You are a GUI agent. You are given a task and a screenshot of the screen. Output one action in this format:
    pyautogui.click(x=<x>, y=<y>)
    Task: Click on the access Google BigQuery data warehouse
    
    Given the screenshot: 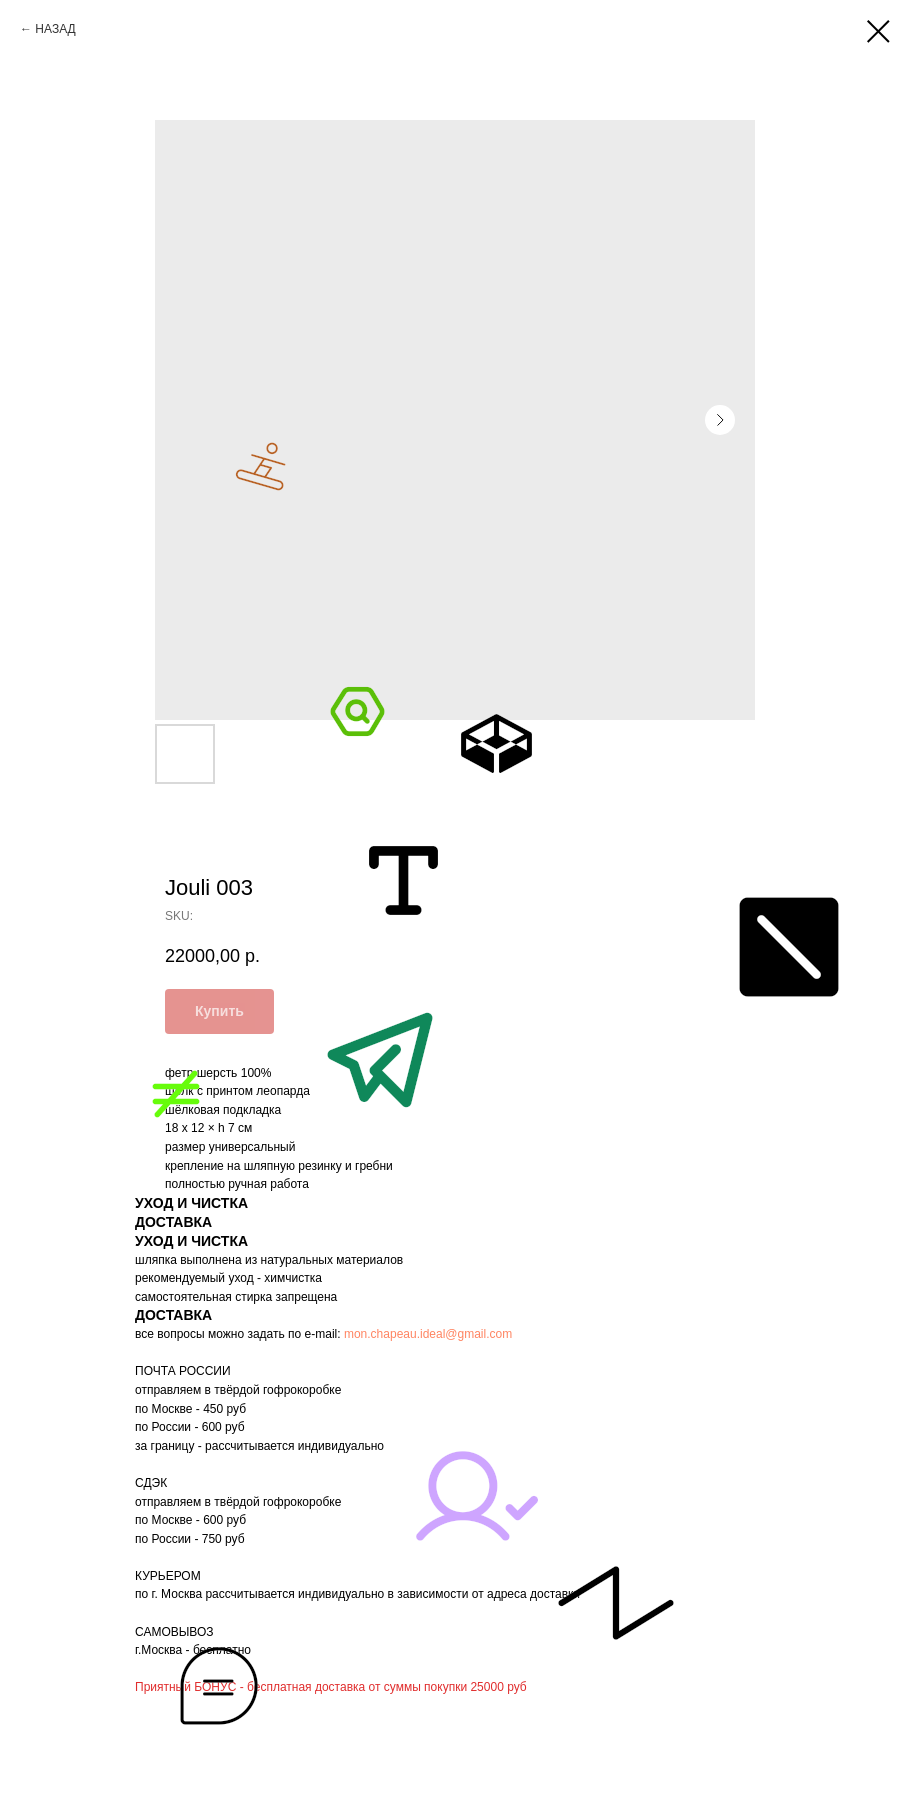 What is the action you would take?
    pyautogui.click(x=357, y=711)
    